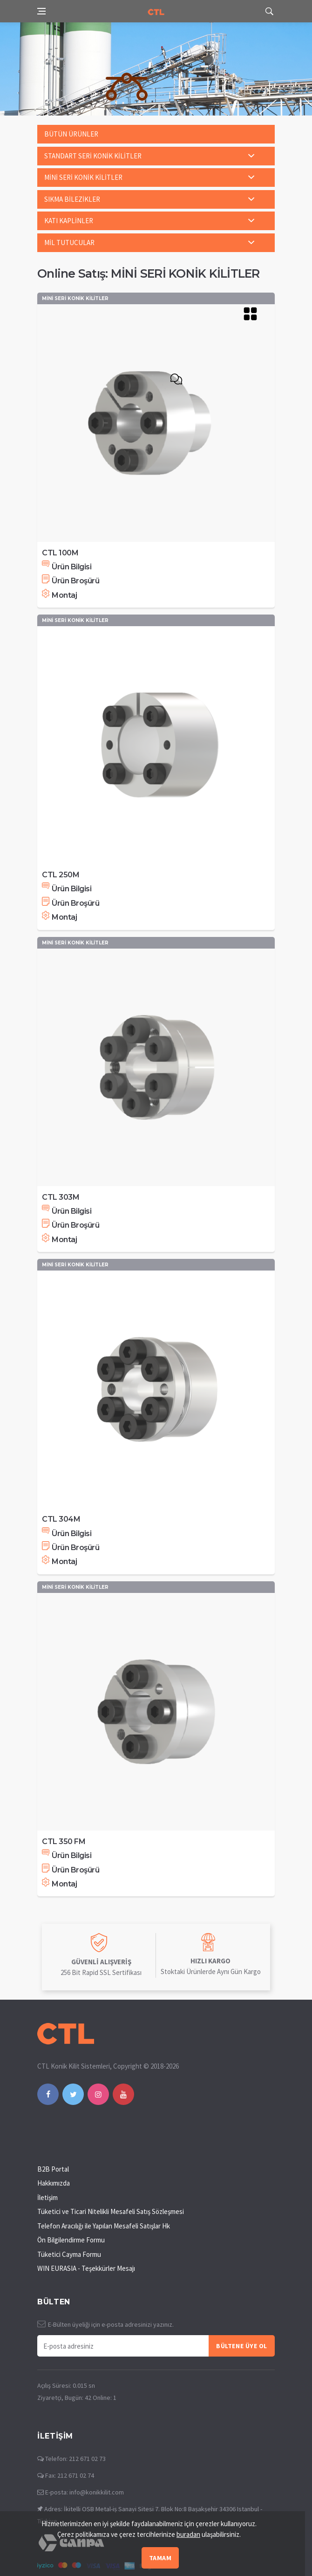 The height and width of the screenshot is (2576, 312). Describe the element at coordinates (127, 87) in the screenshot. I see `edit vector path curves` at that location.